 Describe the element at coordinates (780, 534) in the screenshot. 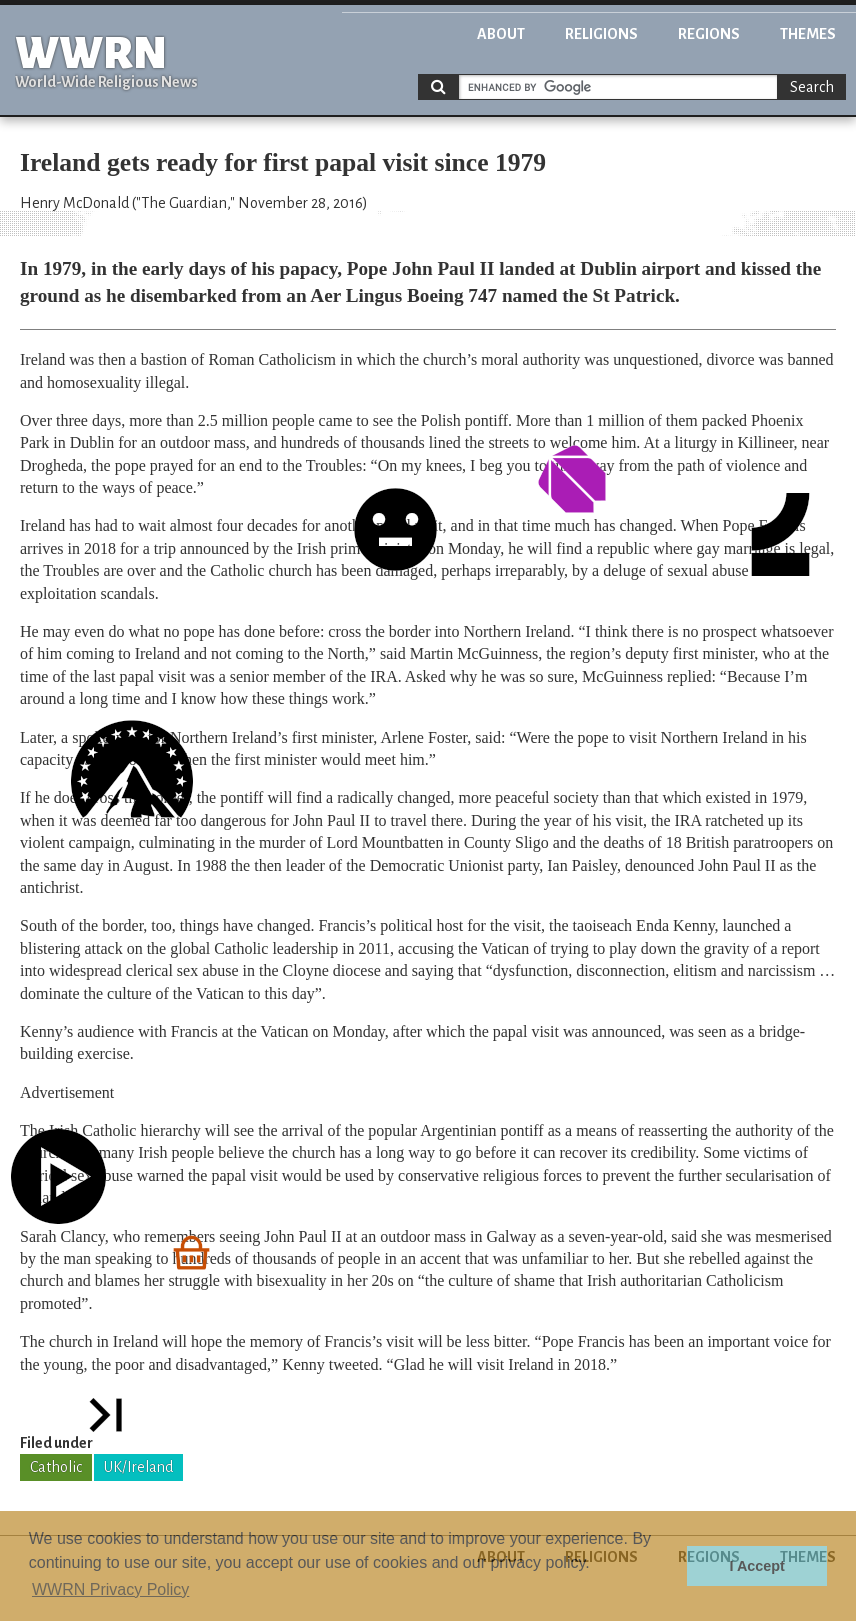

I see `embark studios logo` at that location.